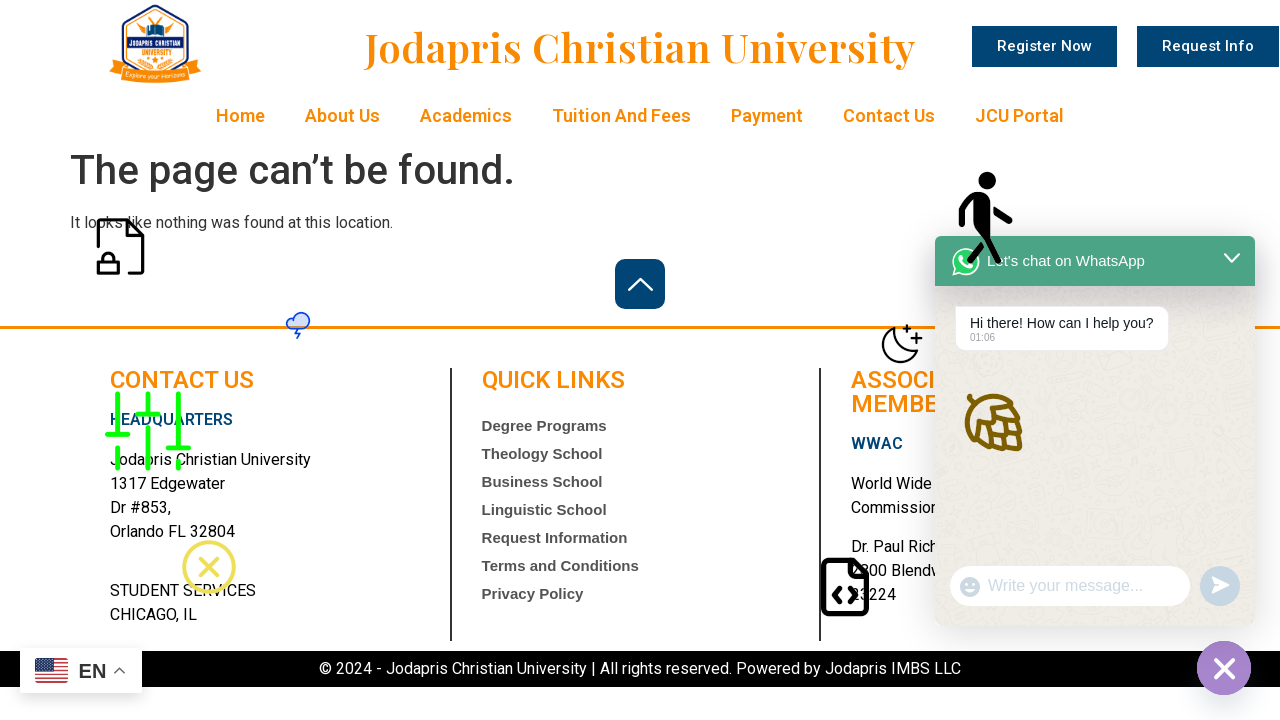 The image size is (1280, 720). Describe the element at coordinates (987, 217) in the screenshot. I see `get walking directions` at that location.